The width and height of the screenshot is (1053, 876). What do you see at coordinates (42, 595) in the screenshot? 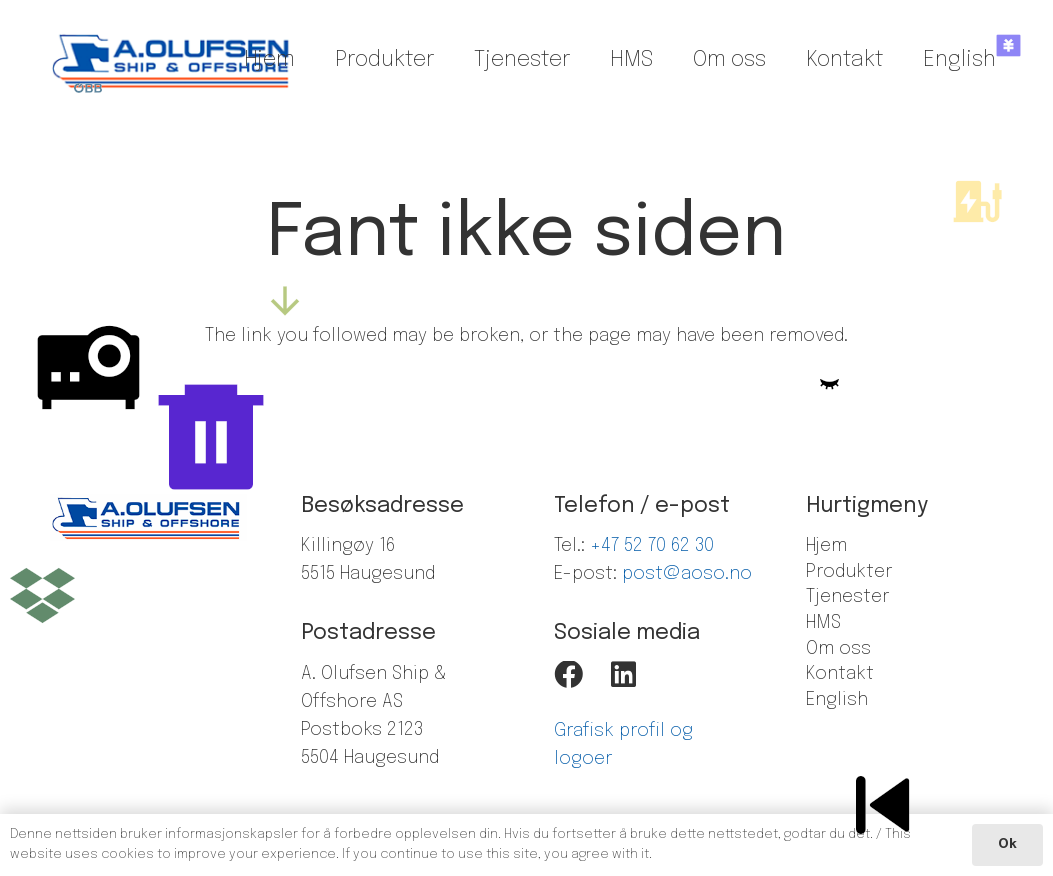
I see `open Dropbox cloud storage` at bounding box center [42, 595].